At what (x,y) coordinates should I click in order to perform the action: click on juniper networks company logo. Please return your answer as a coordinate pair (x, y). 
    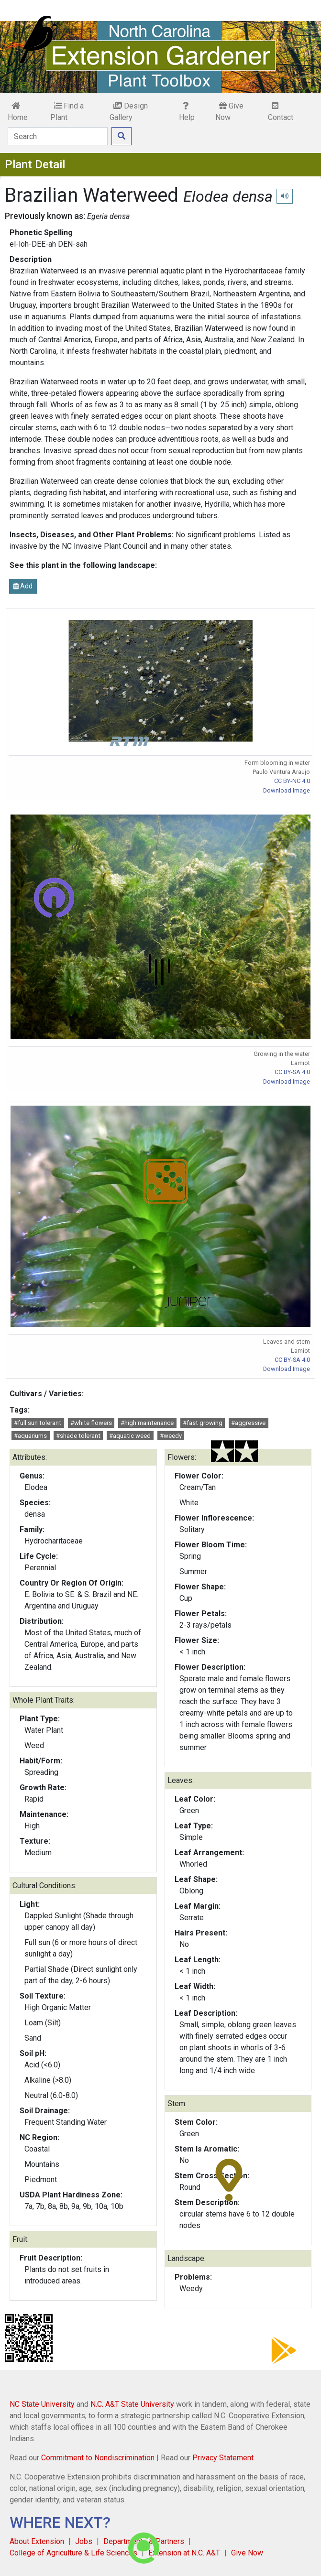
    Looking at the image, I should click on (188, 1303).